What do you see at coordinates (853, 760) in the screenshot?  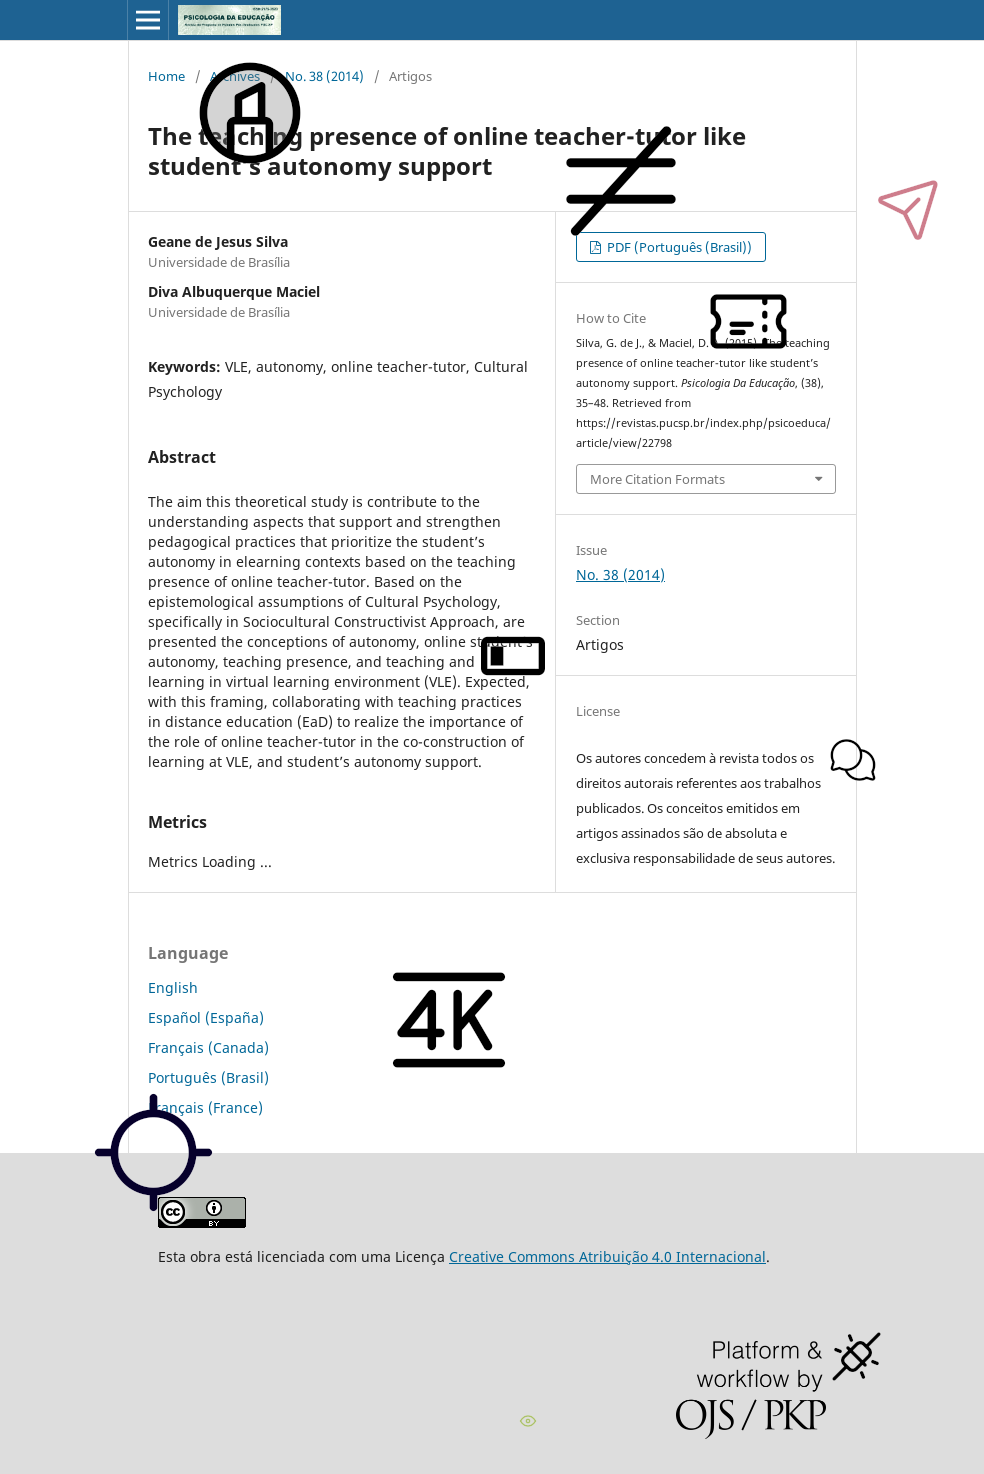 I see `open chat or messaging` at bounding box center [853, 760].